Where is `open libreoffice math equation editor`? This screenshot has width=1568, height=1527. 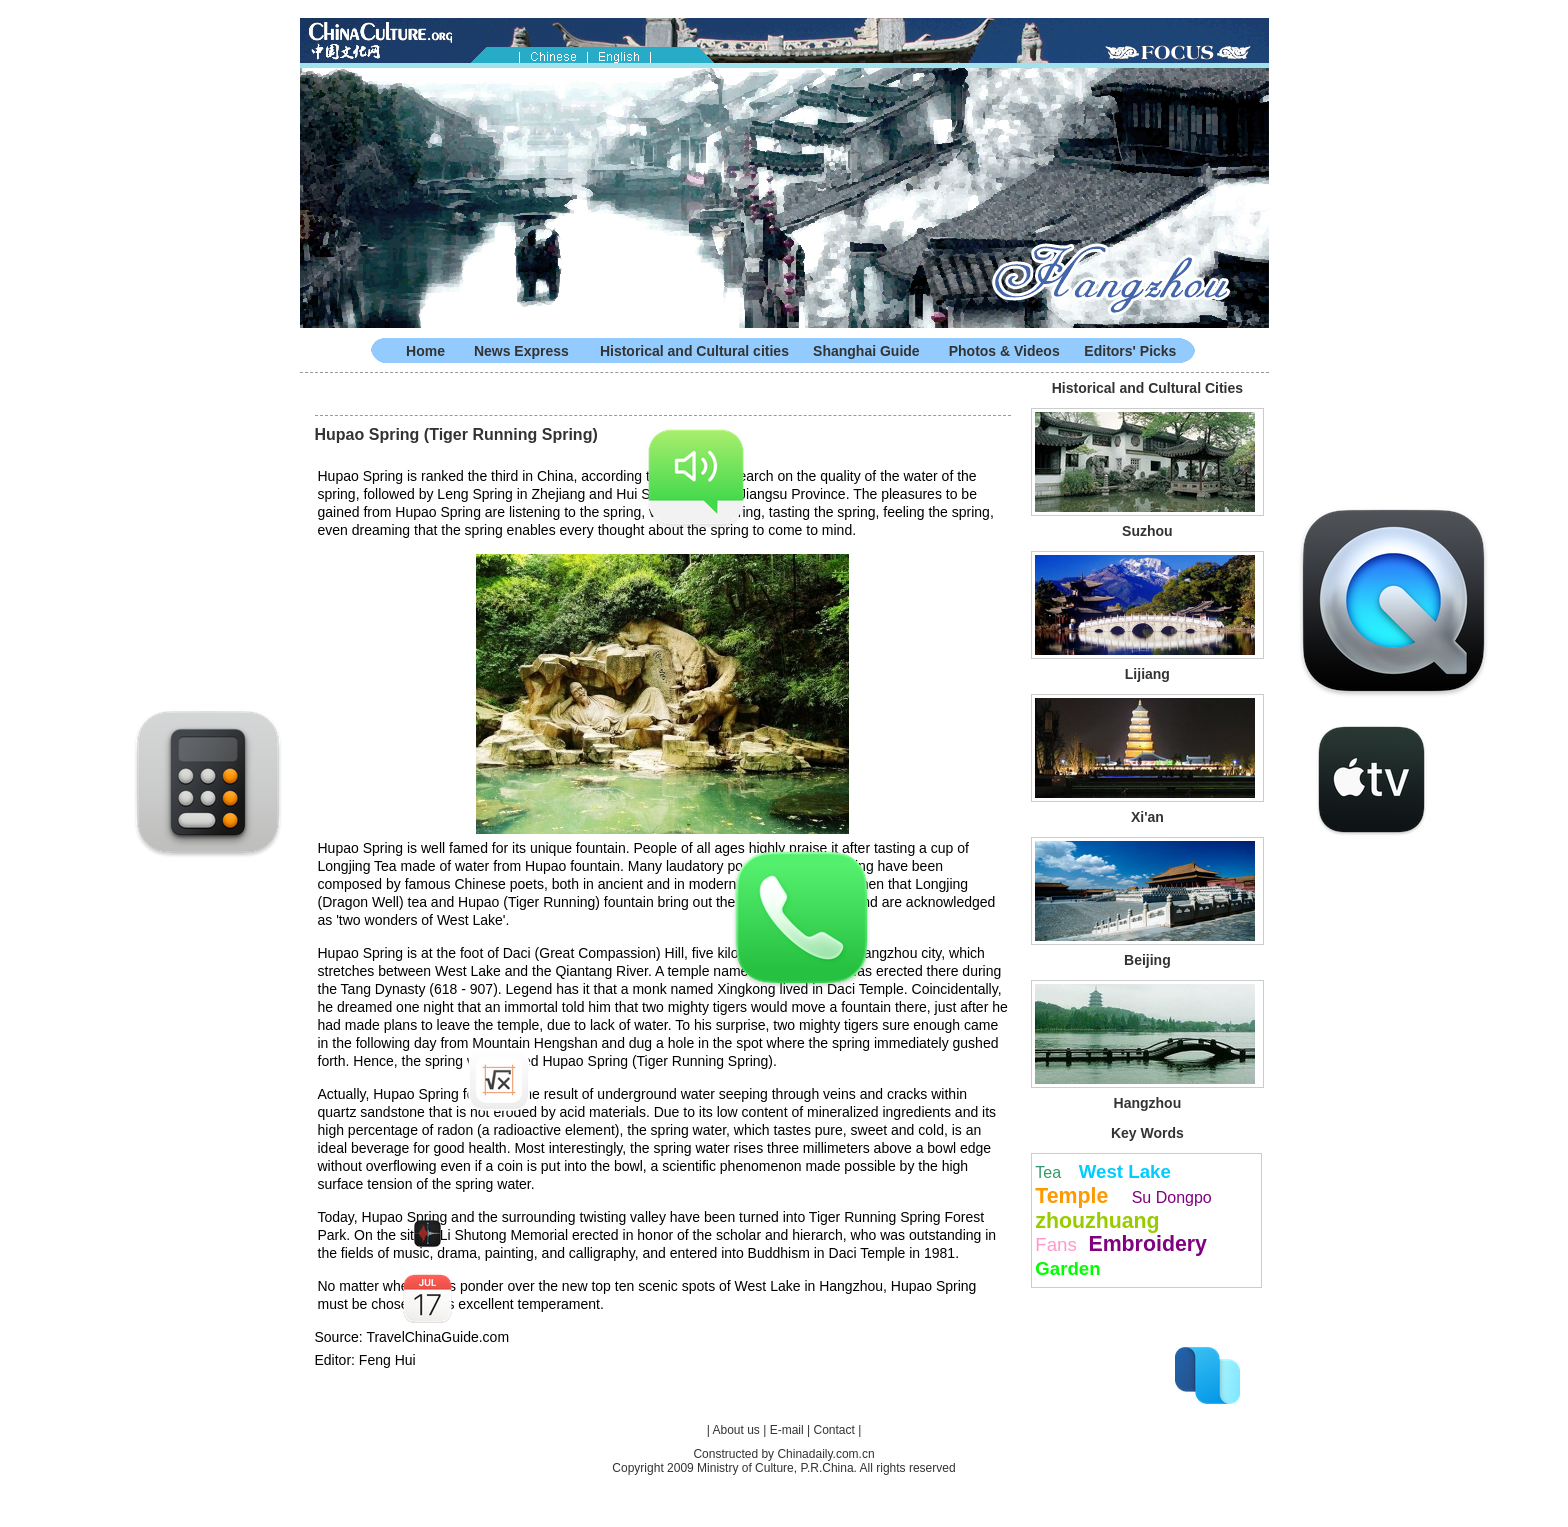
open libreoffice math equation editor is located at coordinates (499, 1080).